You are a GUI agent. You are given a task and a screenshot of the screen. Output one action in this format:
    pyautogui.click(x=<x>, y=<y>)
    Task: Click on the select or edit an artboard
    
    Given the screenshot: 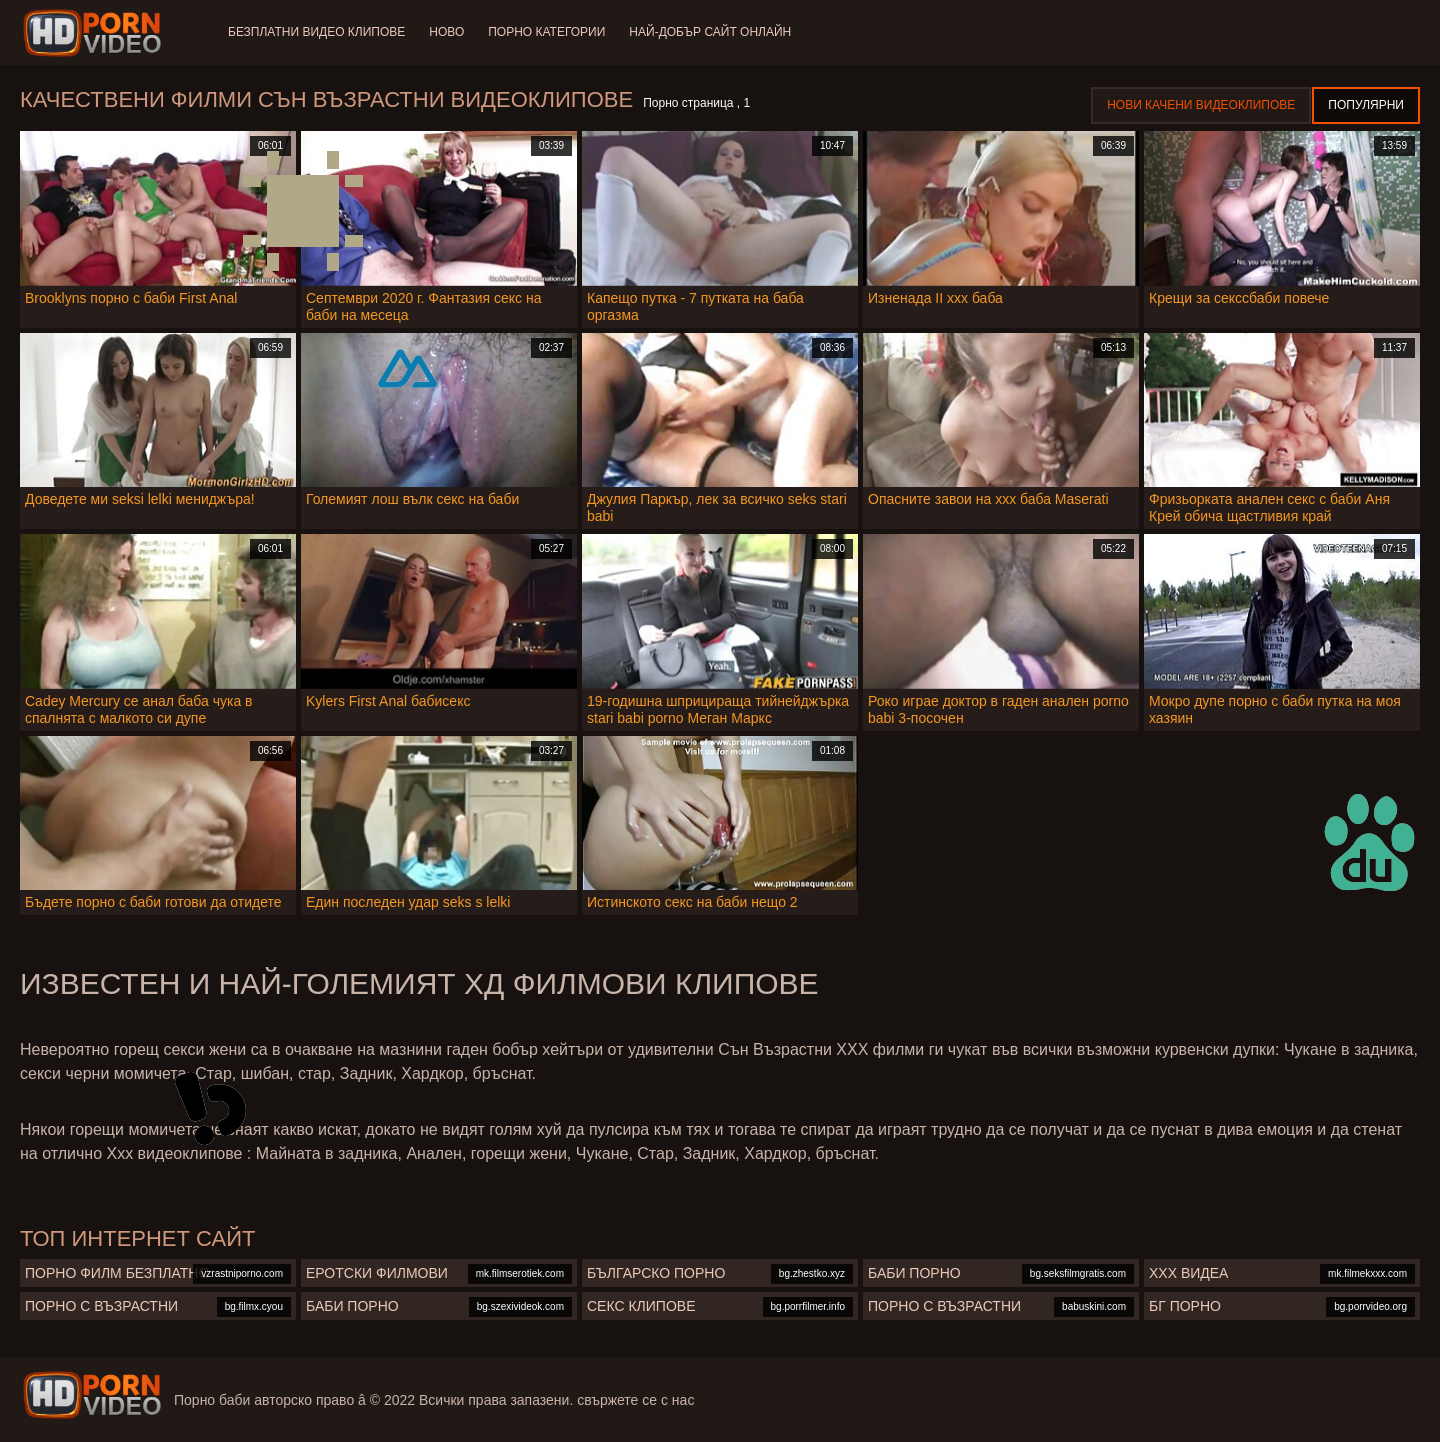 What is the action you would take?
    pyautogui.click(x=303, y=211)
    